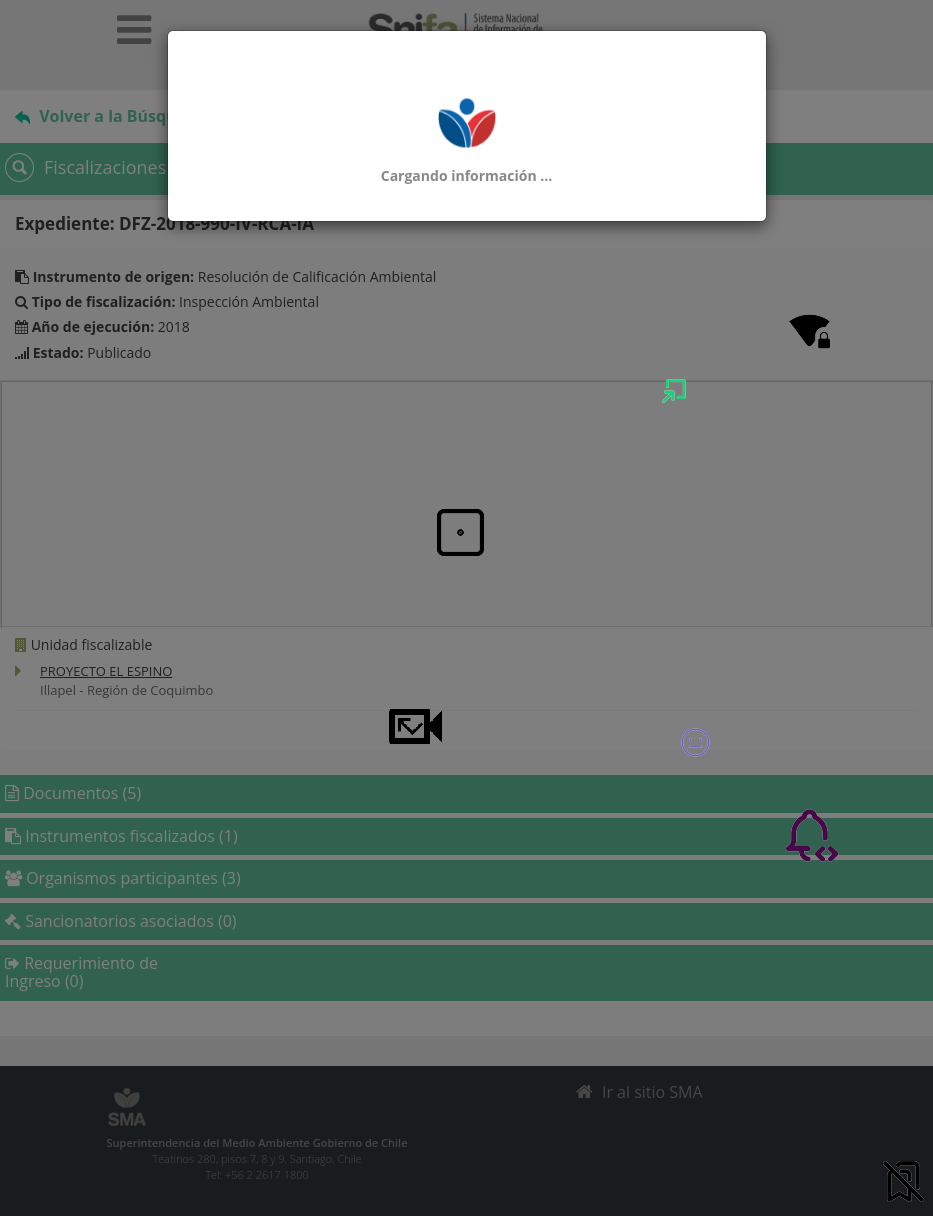  Describe the element at coordinates (460, 532) in the screenshot. I see `roll the dice or generate a random result` at that location.